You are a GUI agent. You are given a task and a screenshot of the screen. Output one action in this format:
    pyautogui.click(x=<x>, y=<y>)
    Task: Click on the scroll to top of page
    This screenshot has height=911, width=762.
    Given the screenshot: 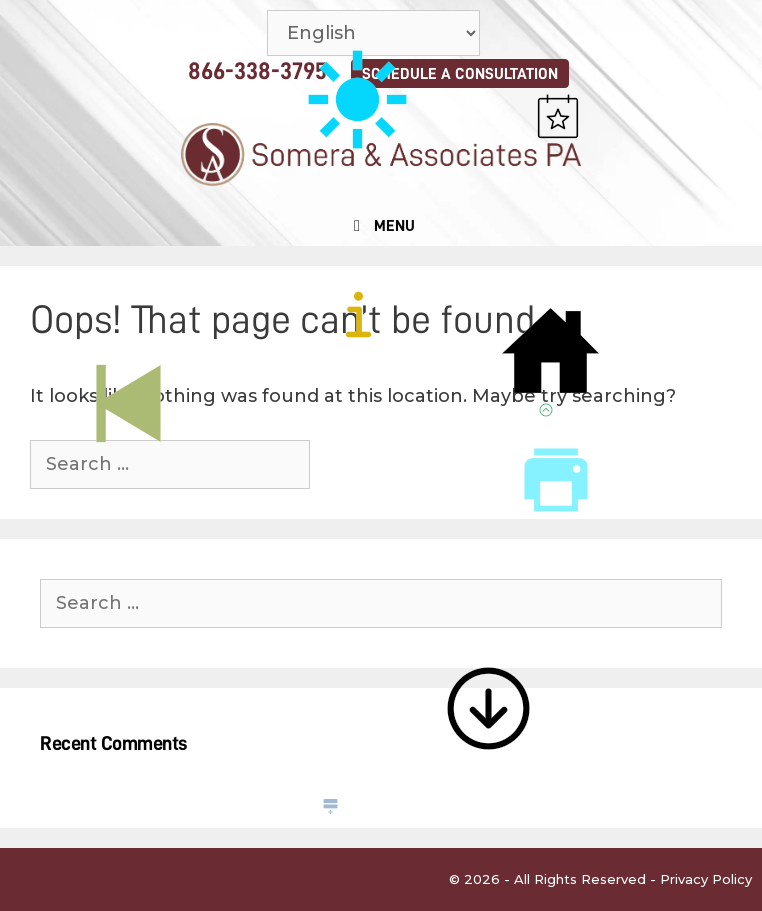 What is the action you would take?
    pyautogui.click(x=546, y=410)
    